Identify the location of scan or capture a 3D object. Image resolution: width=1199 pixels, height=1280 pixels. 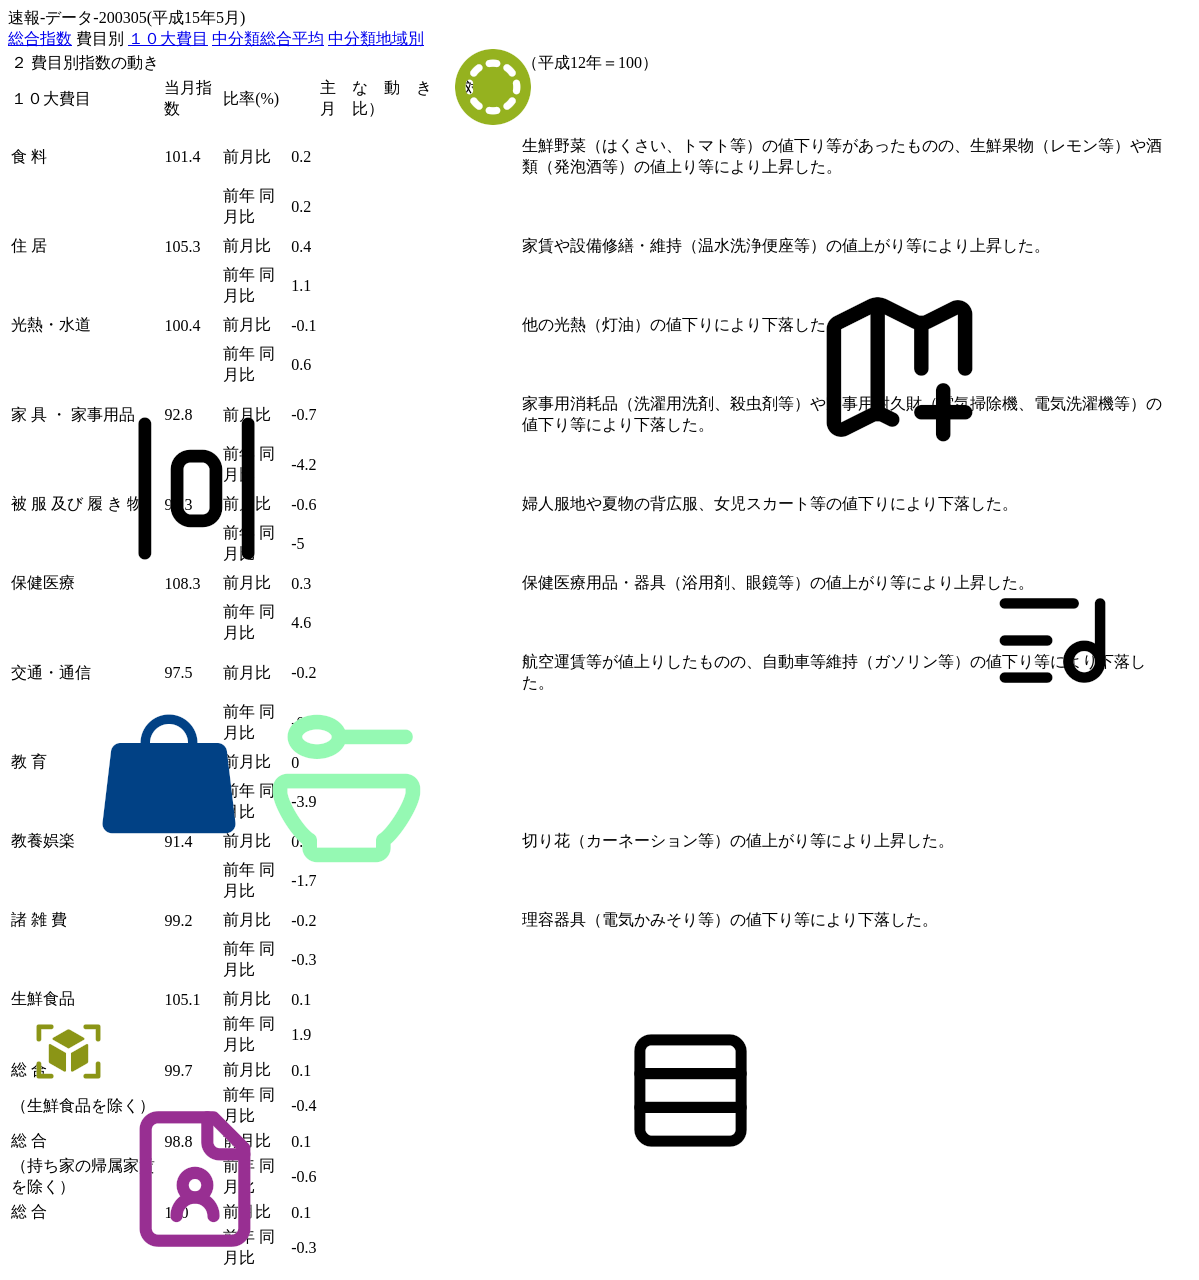
(68, 1051).